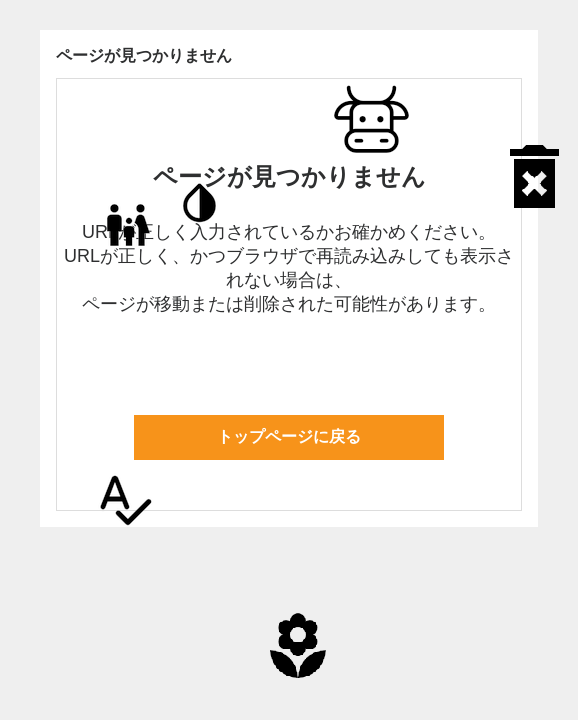 This screenshot has height=720, width=578. Describe the element at coordinates (371, 120) in the screenshot. I see `access farm or agriculture features` at that location.